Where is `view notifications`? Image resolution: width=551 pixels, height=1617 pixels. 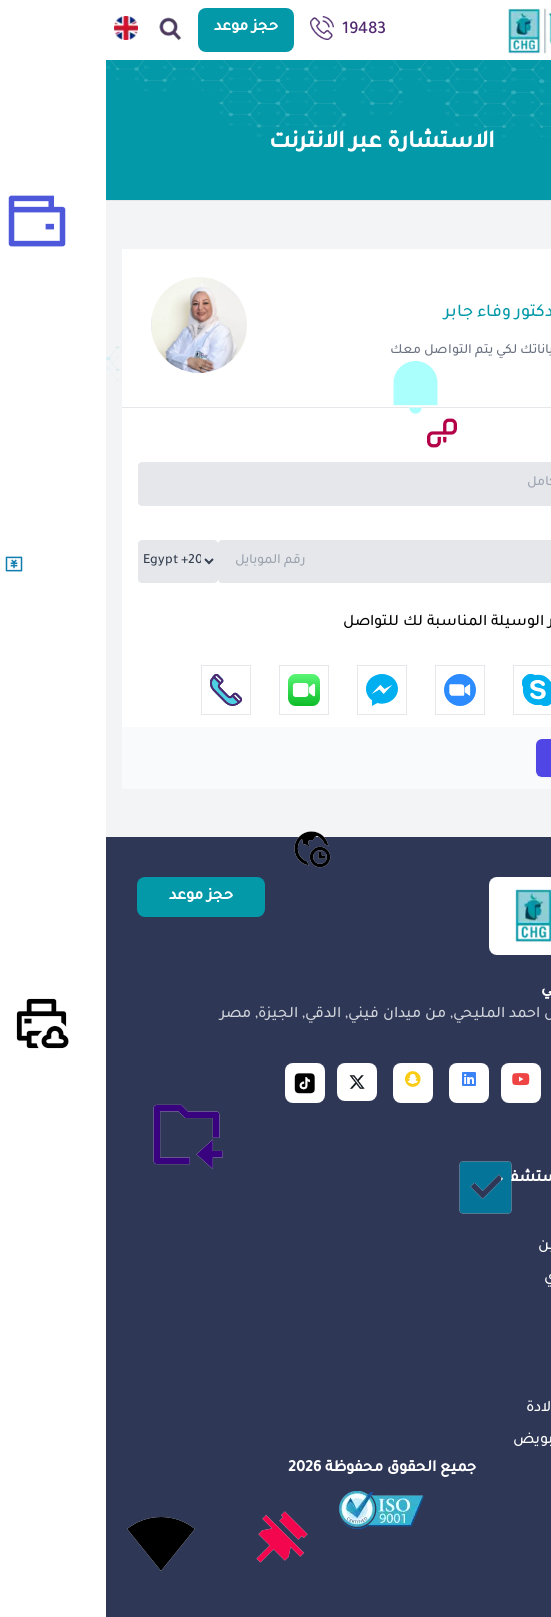
view notifications is located at coordinates (415, 385).